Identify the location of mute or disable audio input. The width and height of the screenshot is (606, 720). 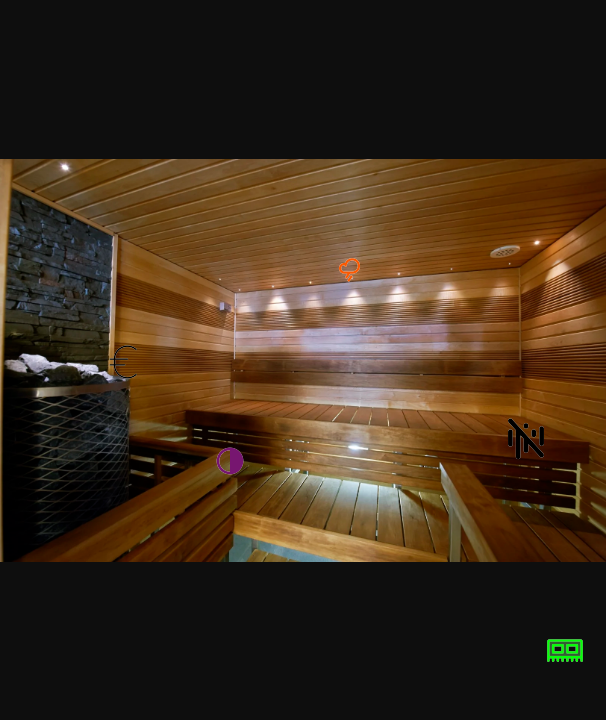
(526, 438).